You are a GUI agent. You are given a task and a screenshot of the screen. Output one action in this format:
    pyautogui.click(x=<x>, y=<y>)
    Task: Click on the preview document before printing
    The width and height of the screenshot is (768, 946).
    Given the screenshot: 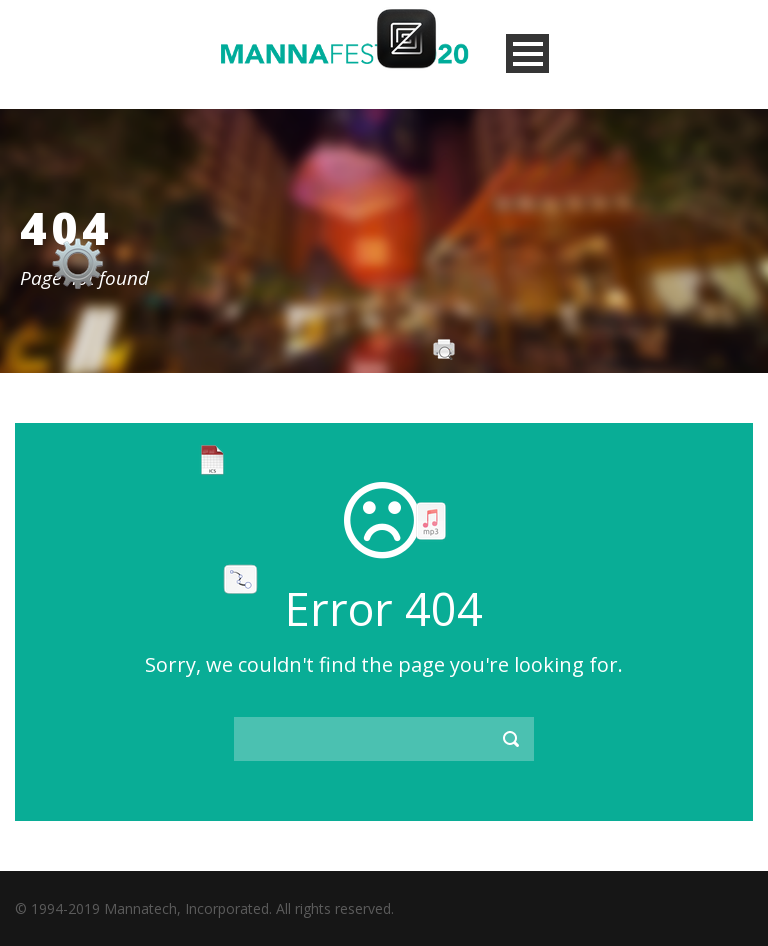 What is the action you would take?
    pyautogui.click(x=444, y=349)
    